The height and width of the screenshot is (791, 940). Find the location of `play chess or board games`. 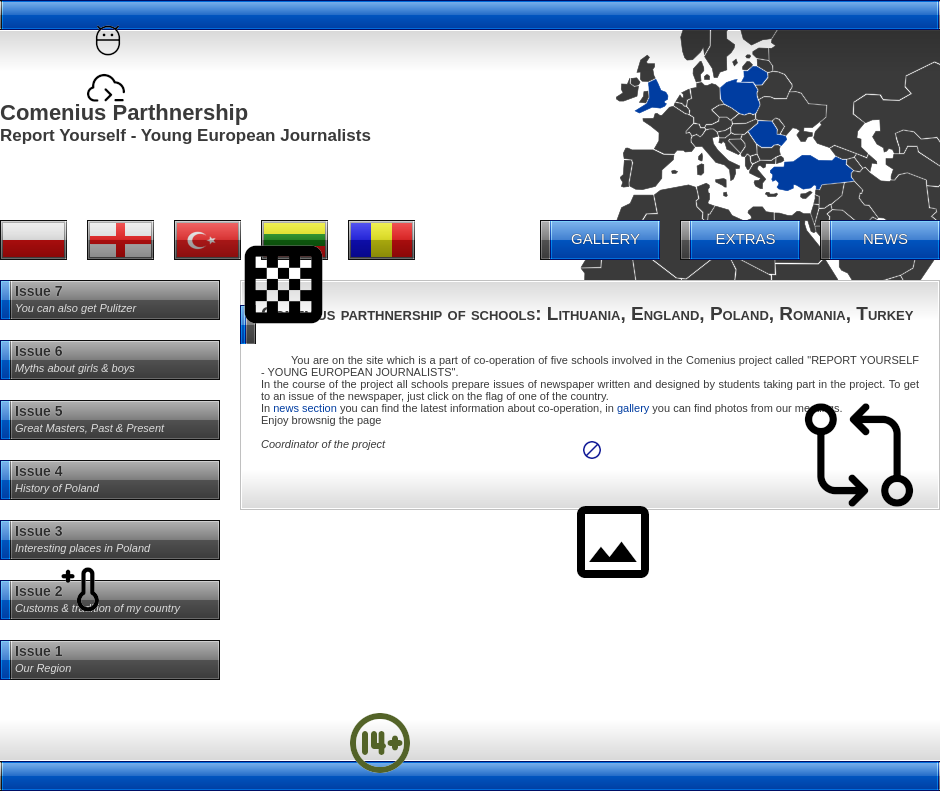

play chess or board games is located at coordinates (283, 284).